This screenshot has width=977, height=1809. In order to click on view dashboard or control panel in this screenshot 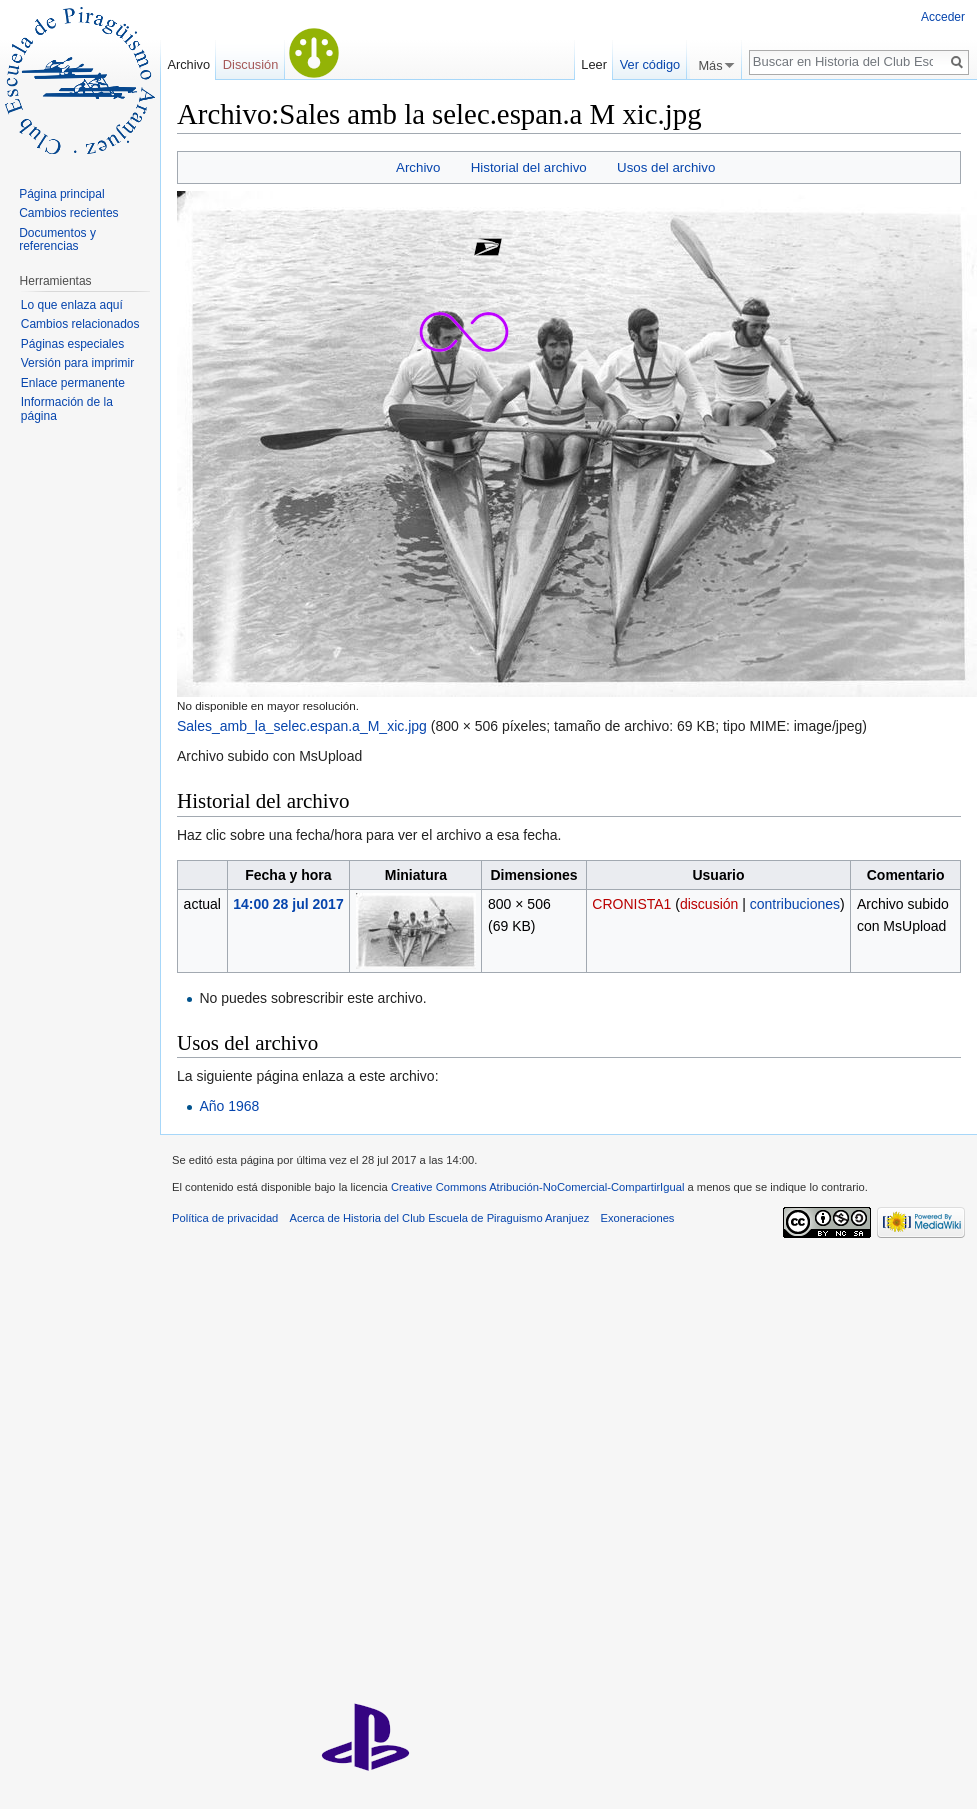, I will do `click(314, 53)`.